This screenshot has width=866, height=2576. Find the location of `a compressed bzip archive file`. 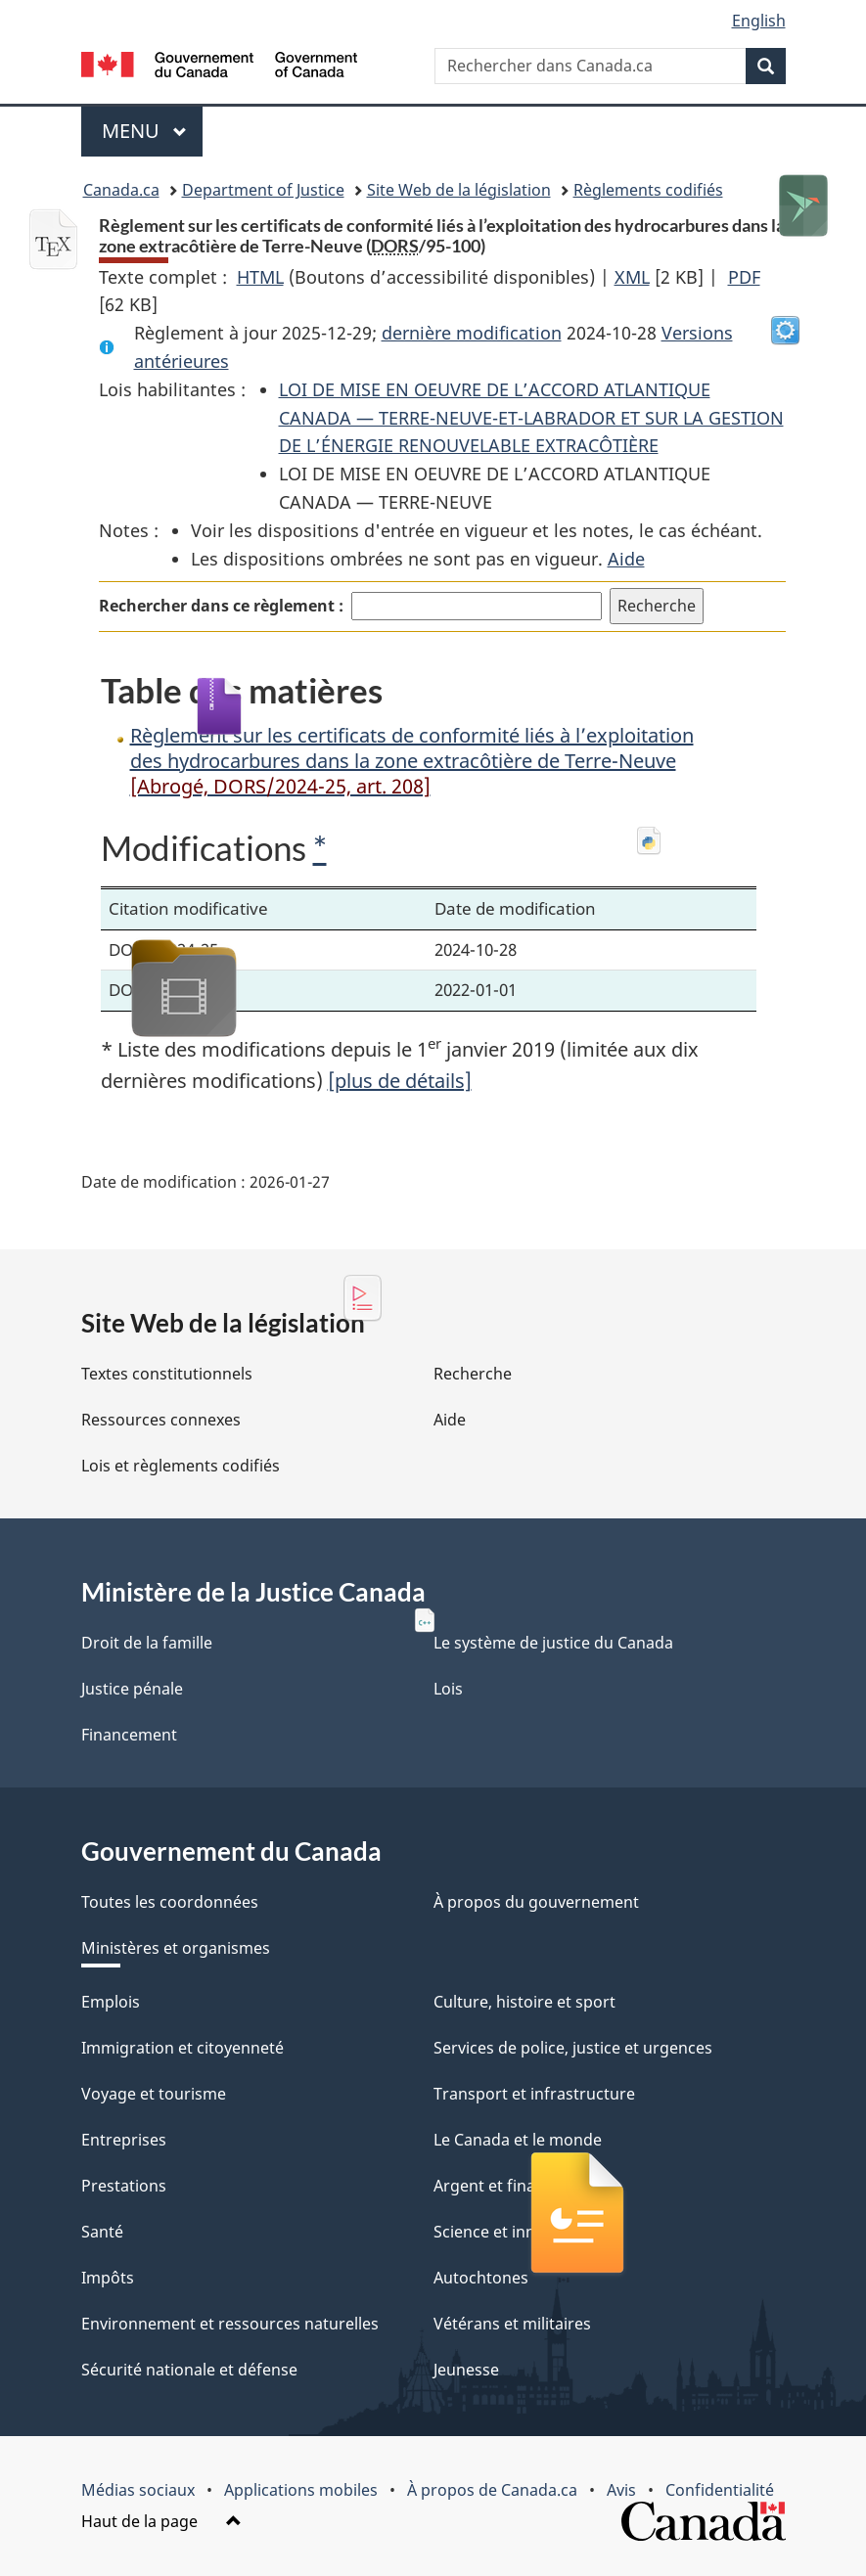

a compressed bzip archive file is located at coordinates (219, 707).